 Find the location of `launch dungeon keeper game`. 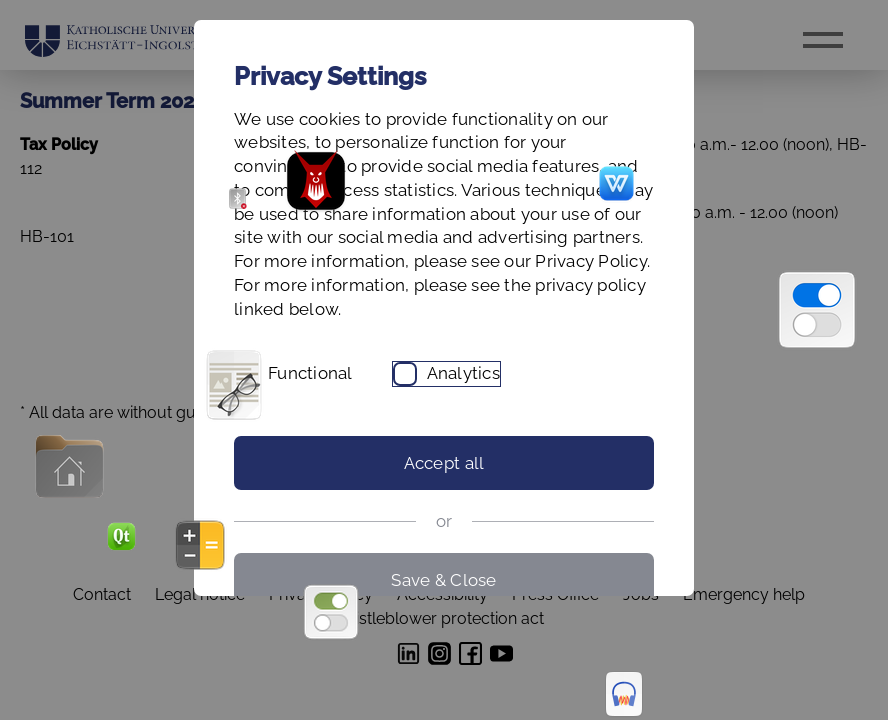

launch dungeon keeper game is located at coordinates (316, 181).